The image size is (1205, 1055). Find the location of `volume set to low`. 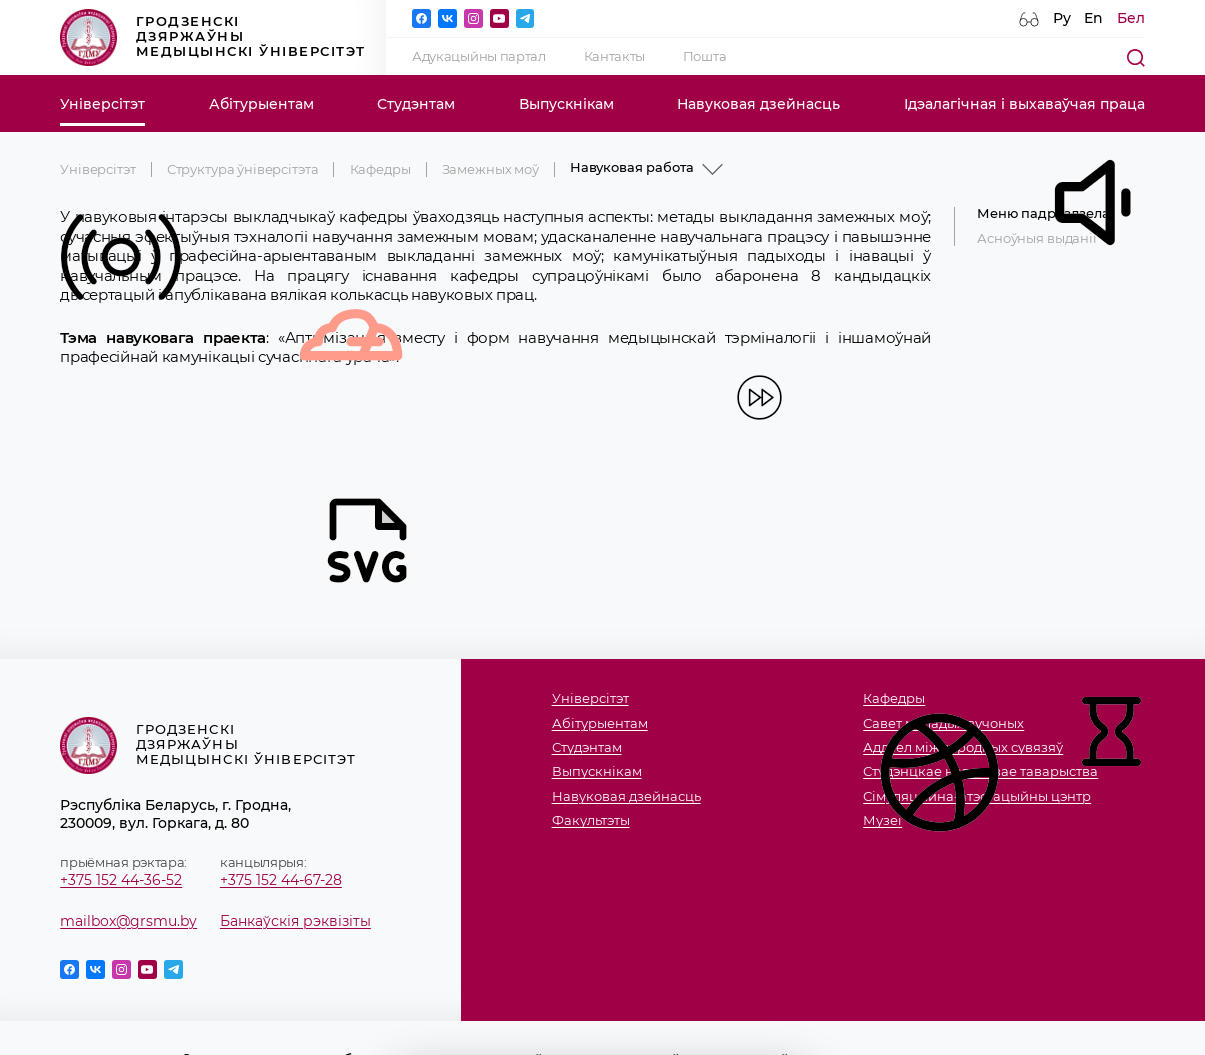

volume set to low is located at coordinates (1097, 202).